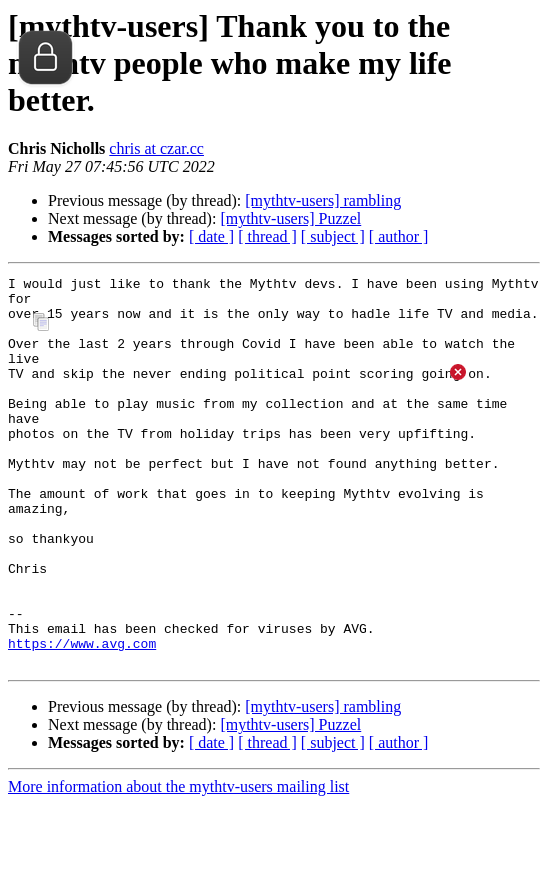  Describe the element at coordinates (458, 372) in the screenshot. I see `cancel or close the current action` at that location.